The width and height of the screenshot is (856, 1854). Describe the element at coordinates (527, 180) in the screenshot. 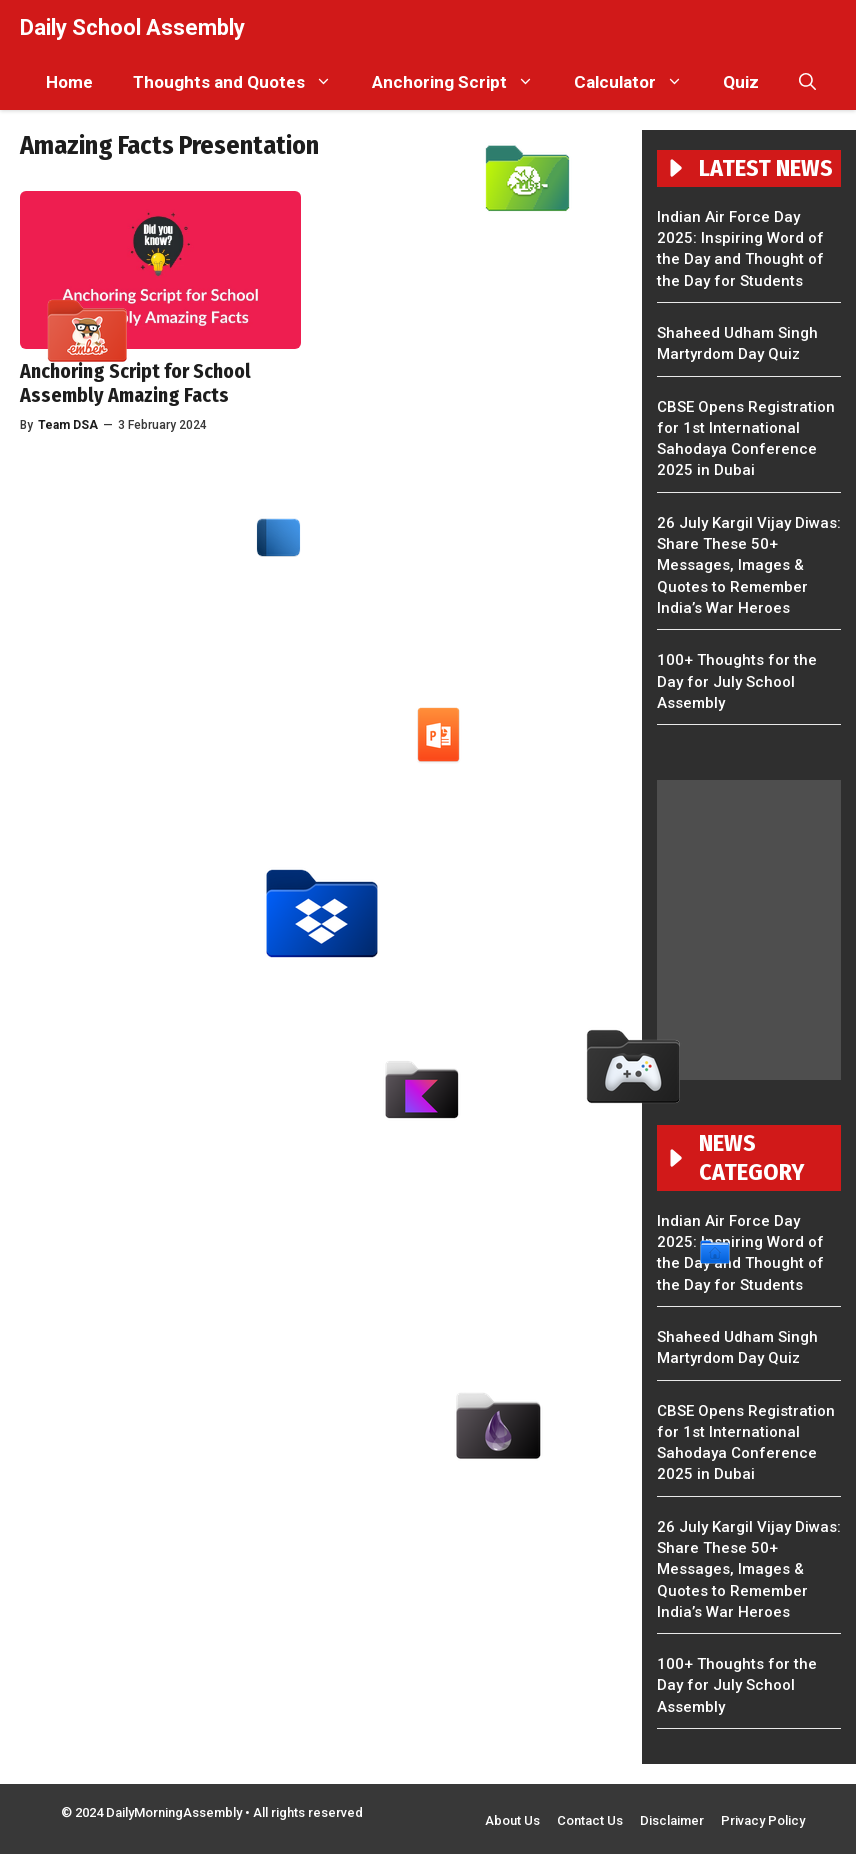

I see `open GameJolt game files folder` at that location.